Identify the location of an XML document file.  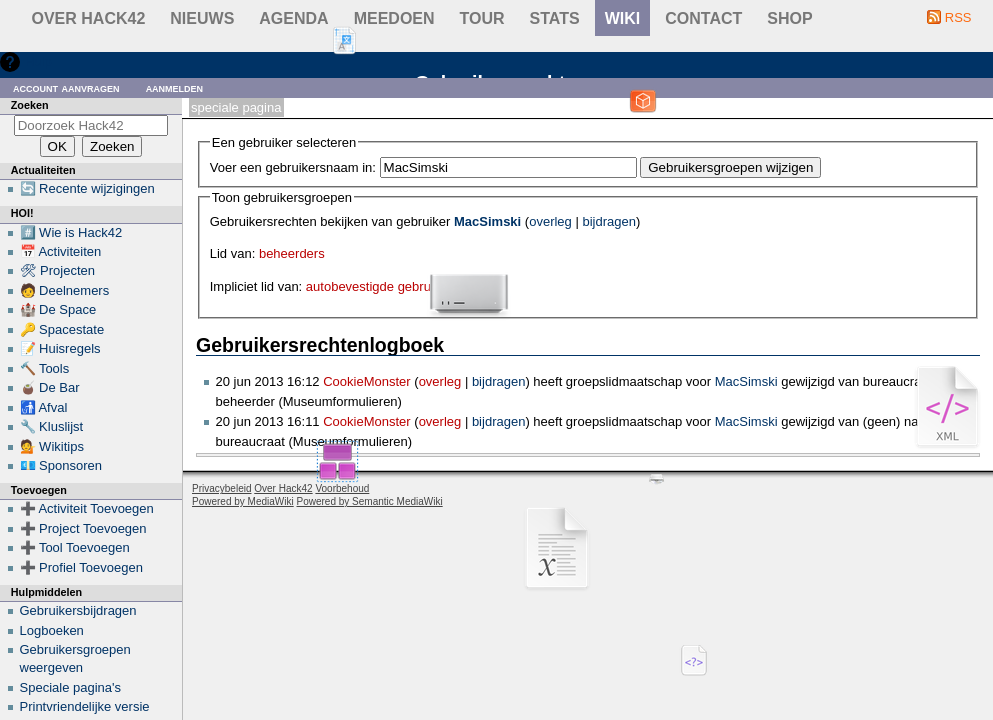
(947, 407).